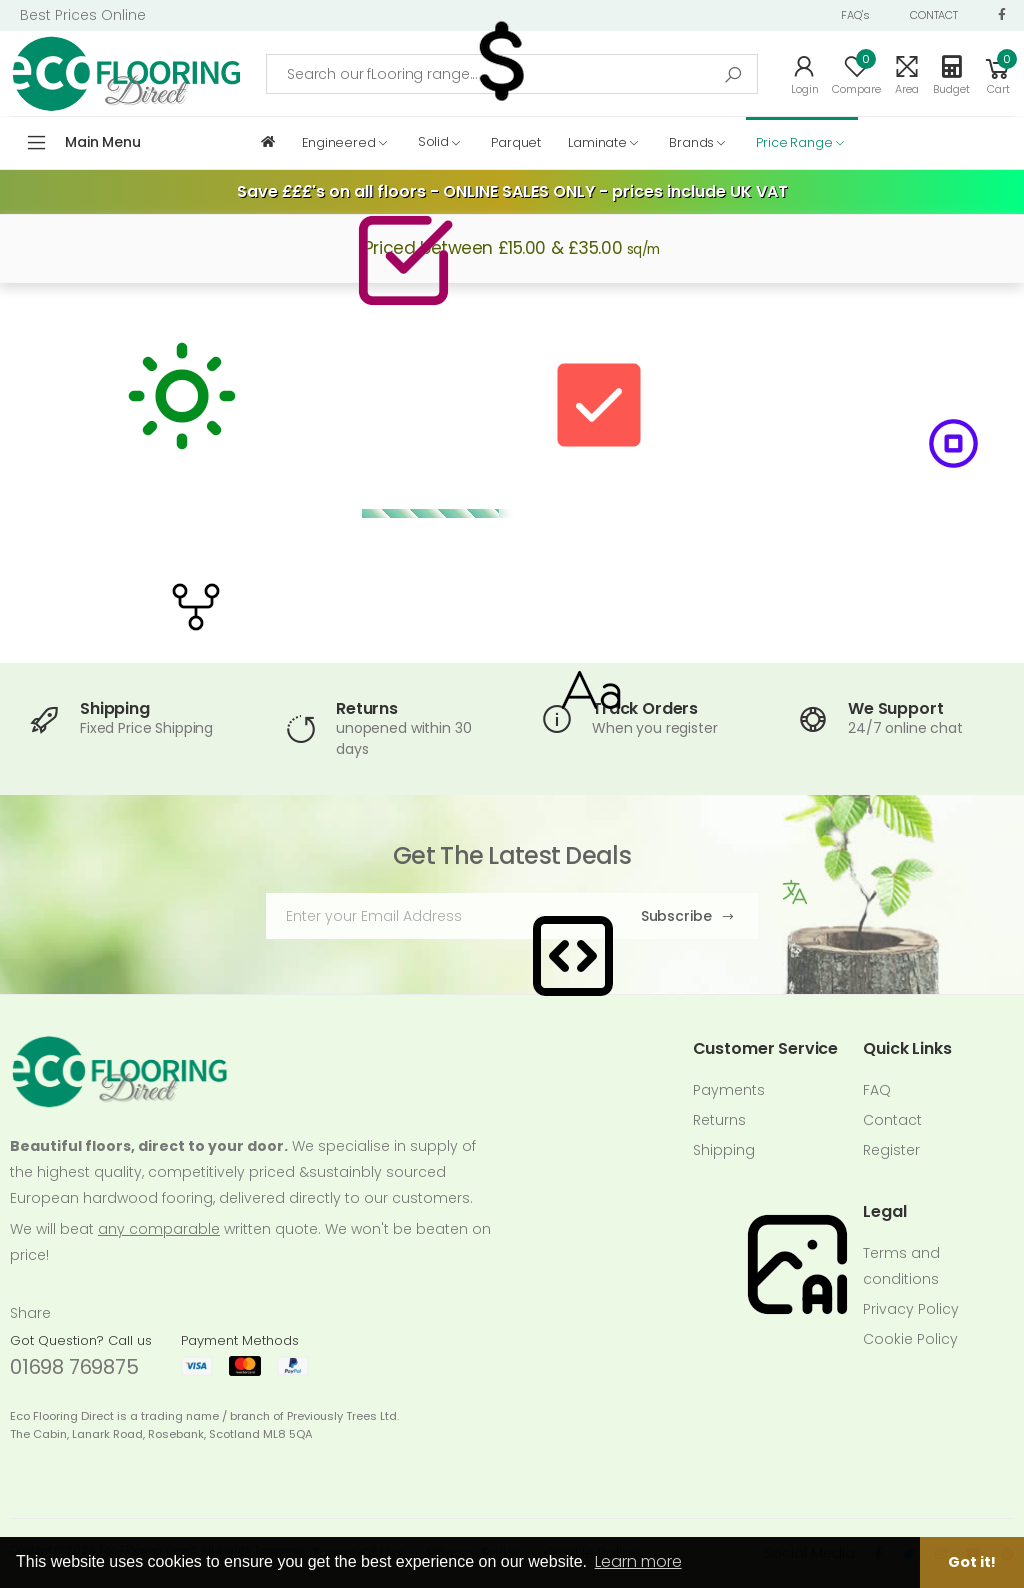 Image resolution: width=1024 pixels, height=1588 pixels. Describe the element at coordinates (196, 607) in the screenshot. I see `fork a repository or branch` at that location.